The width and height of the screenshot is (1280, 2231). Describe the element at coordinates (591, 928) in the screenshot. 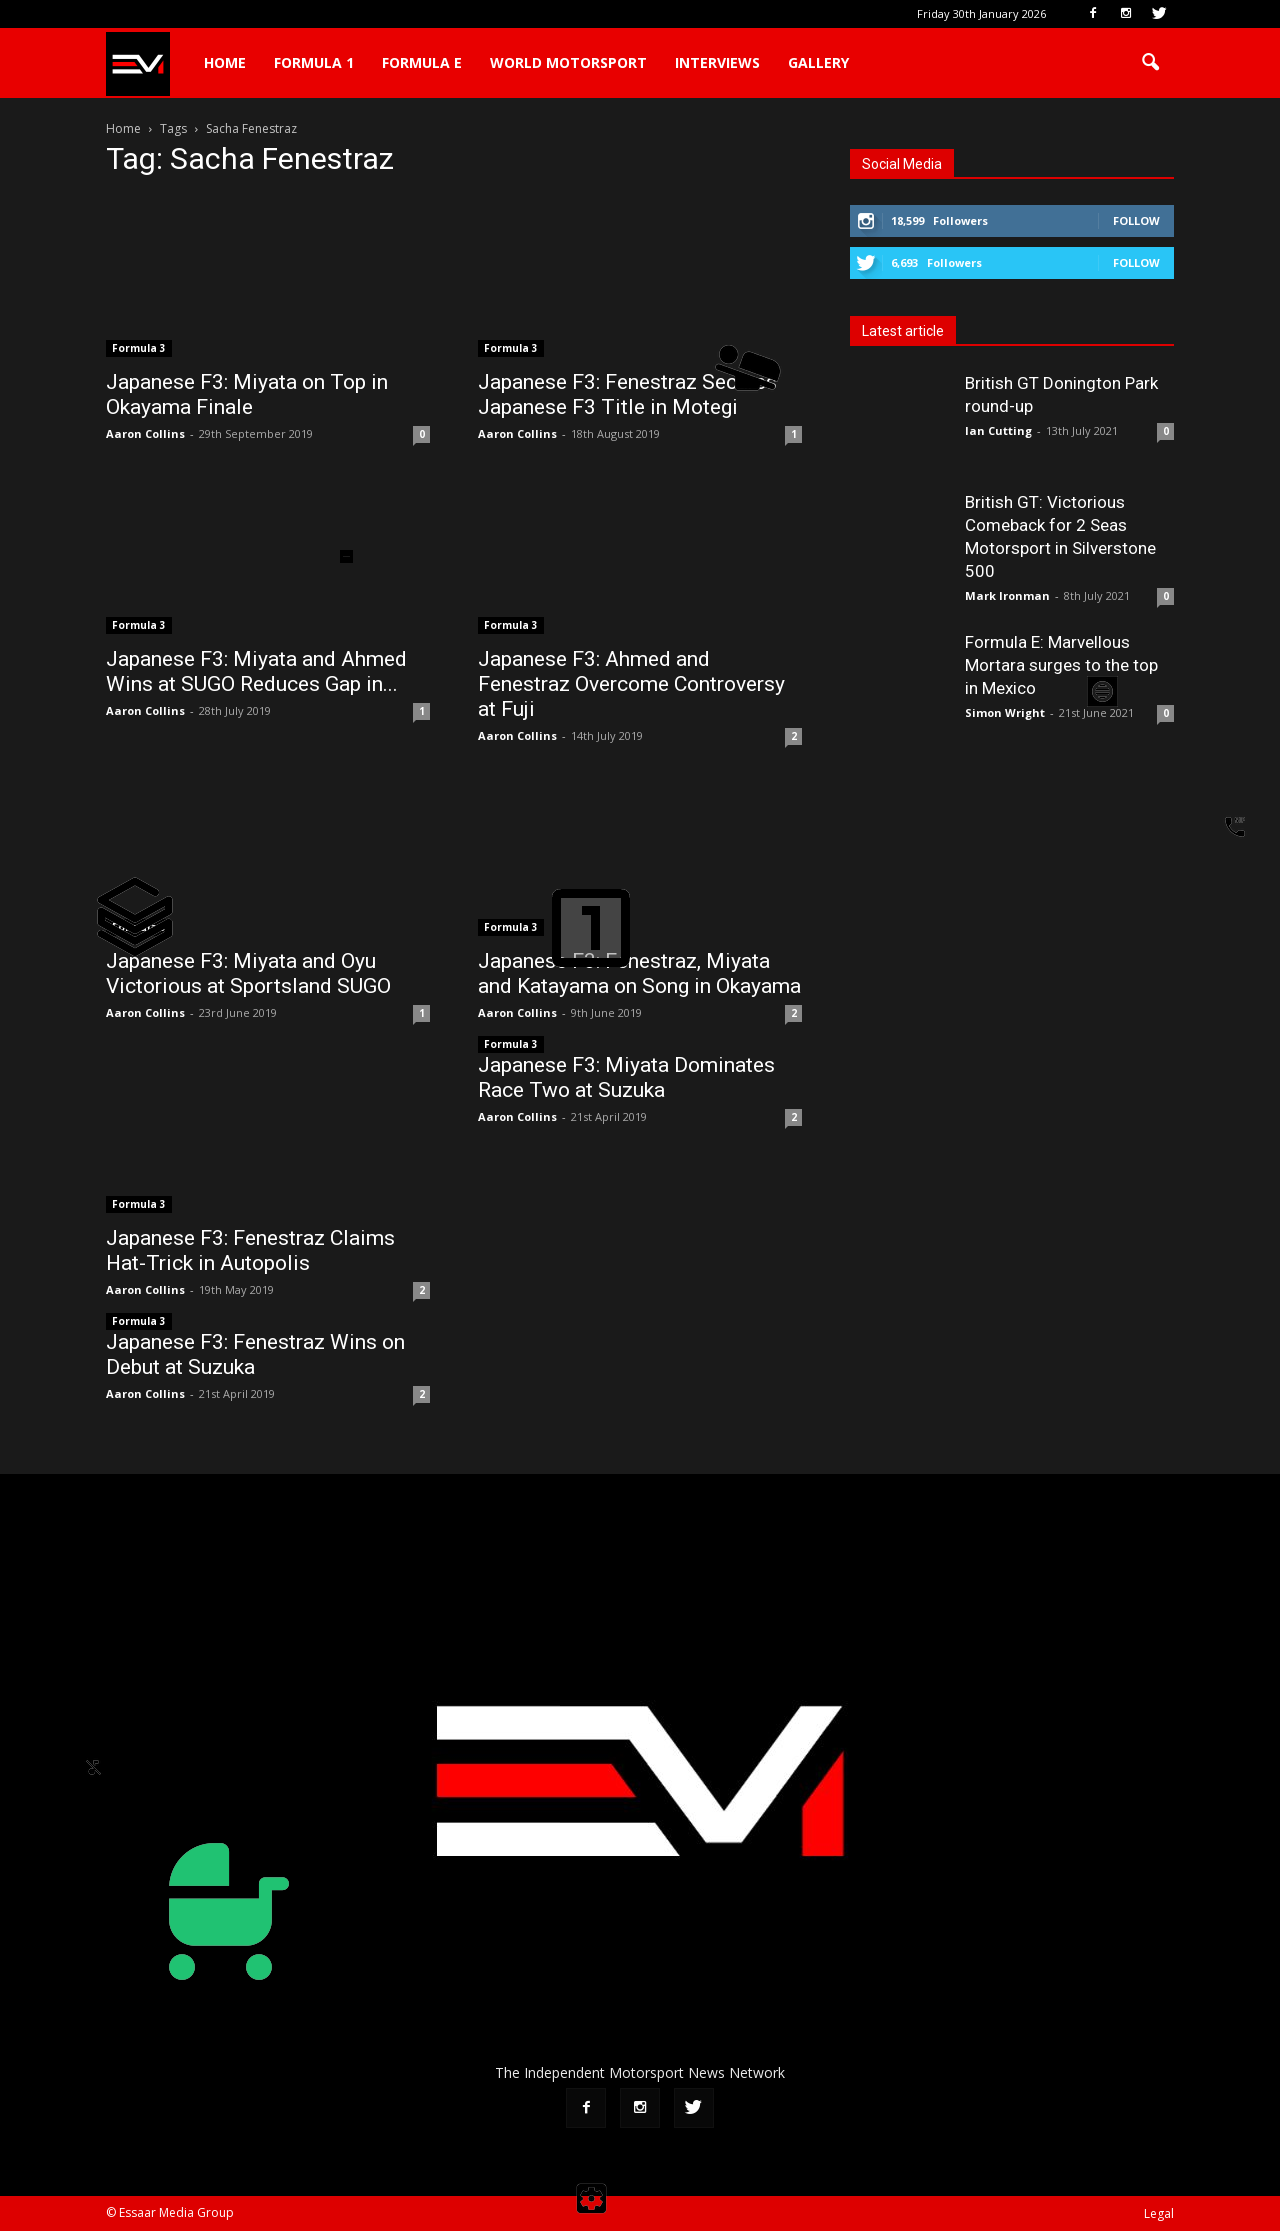

I see `indicates the first item or step in a sequence` at that location.